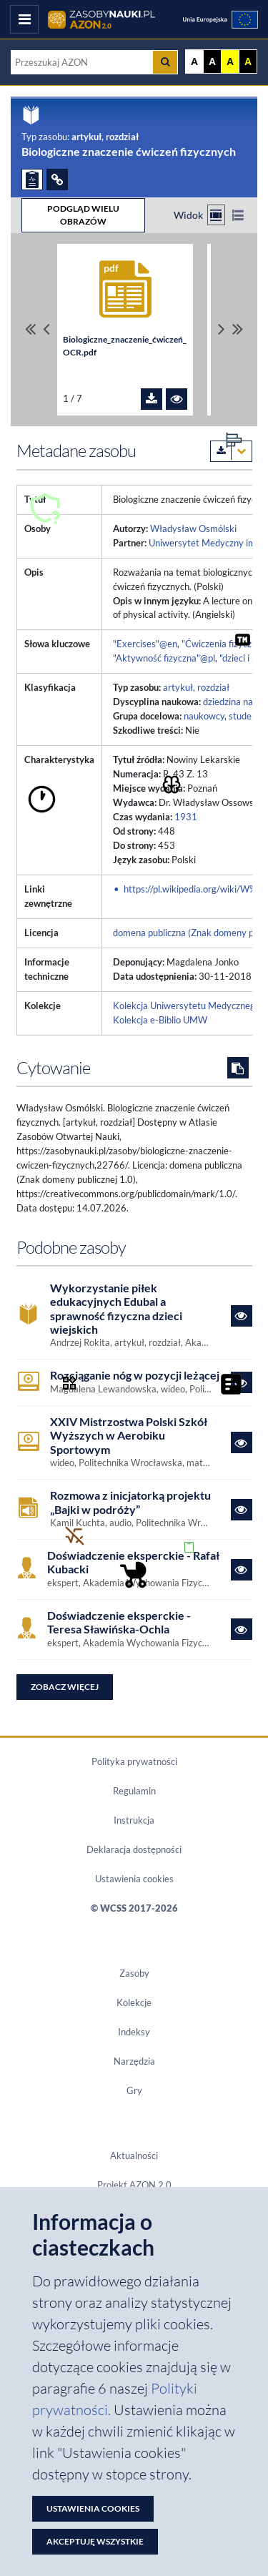 This screenshot has height=2576, width=268. I want to click on view poll or survey results, so click(231, 1384).